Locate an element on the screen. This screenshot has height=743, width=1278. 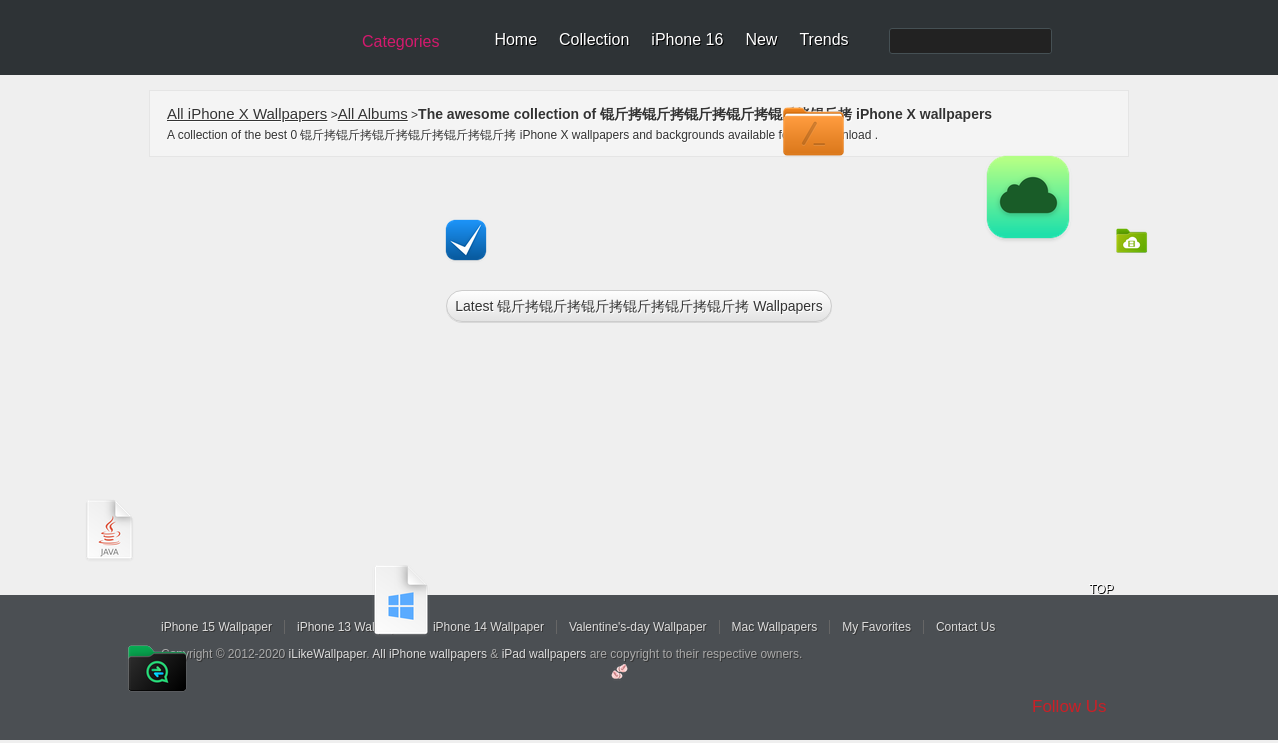
open 4k video downloader folder is located at coordinates (1131, 241).